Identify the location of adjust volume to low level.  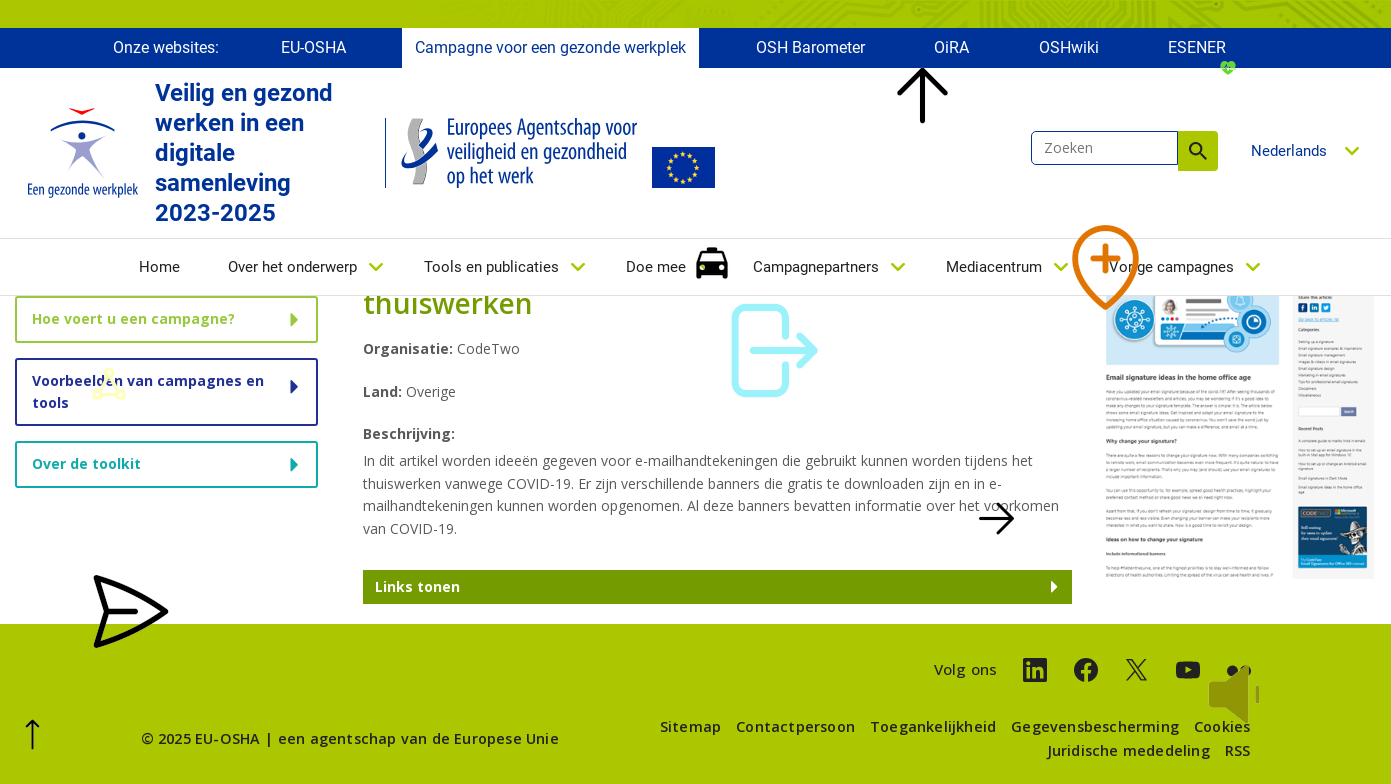
(1237, 694).